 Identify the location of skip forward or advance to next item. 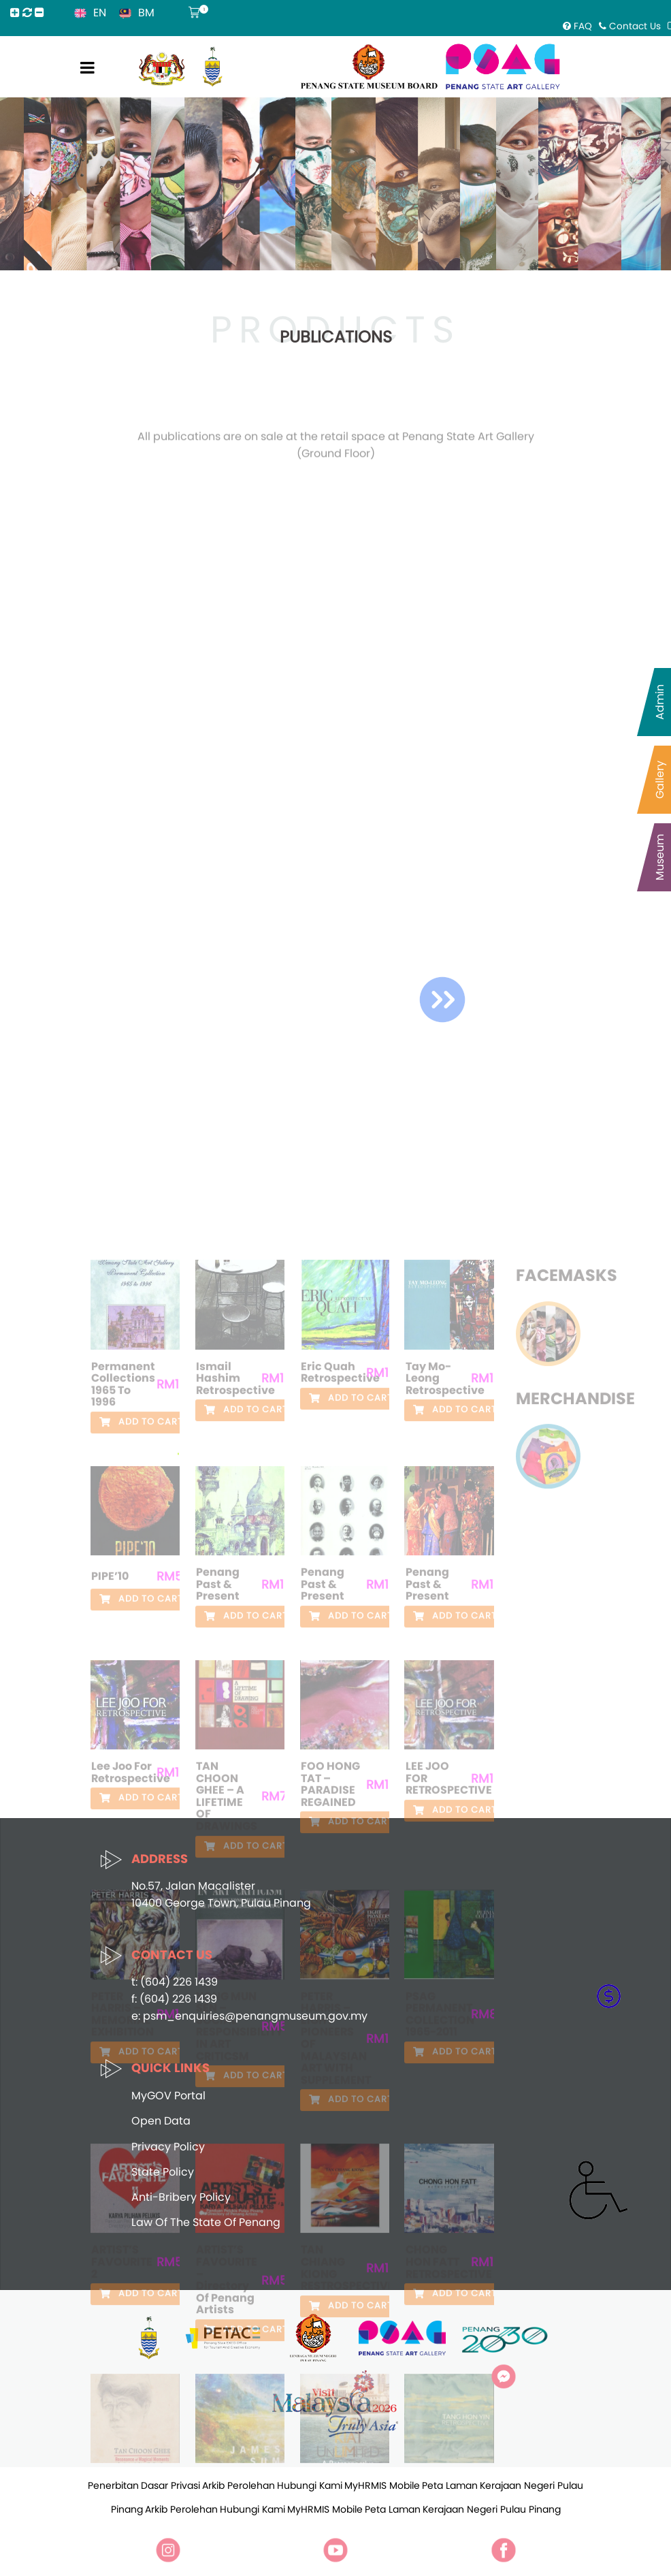
(442, 1000).